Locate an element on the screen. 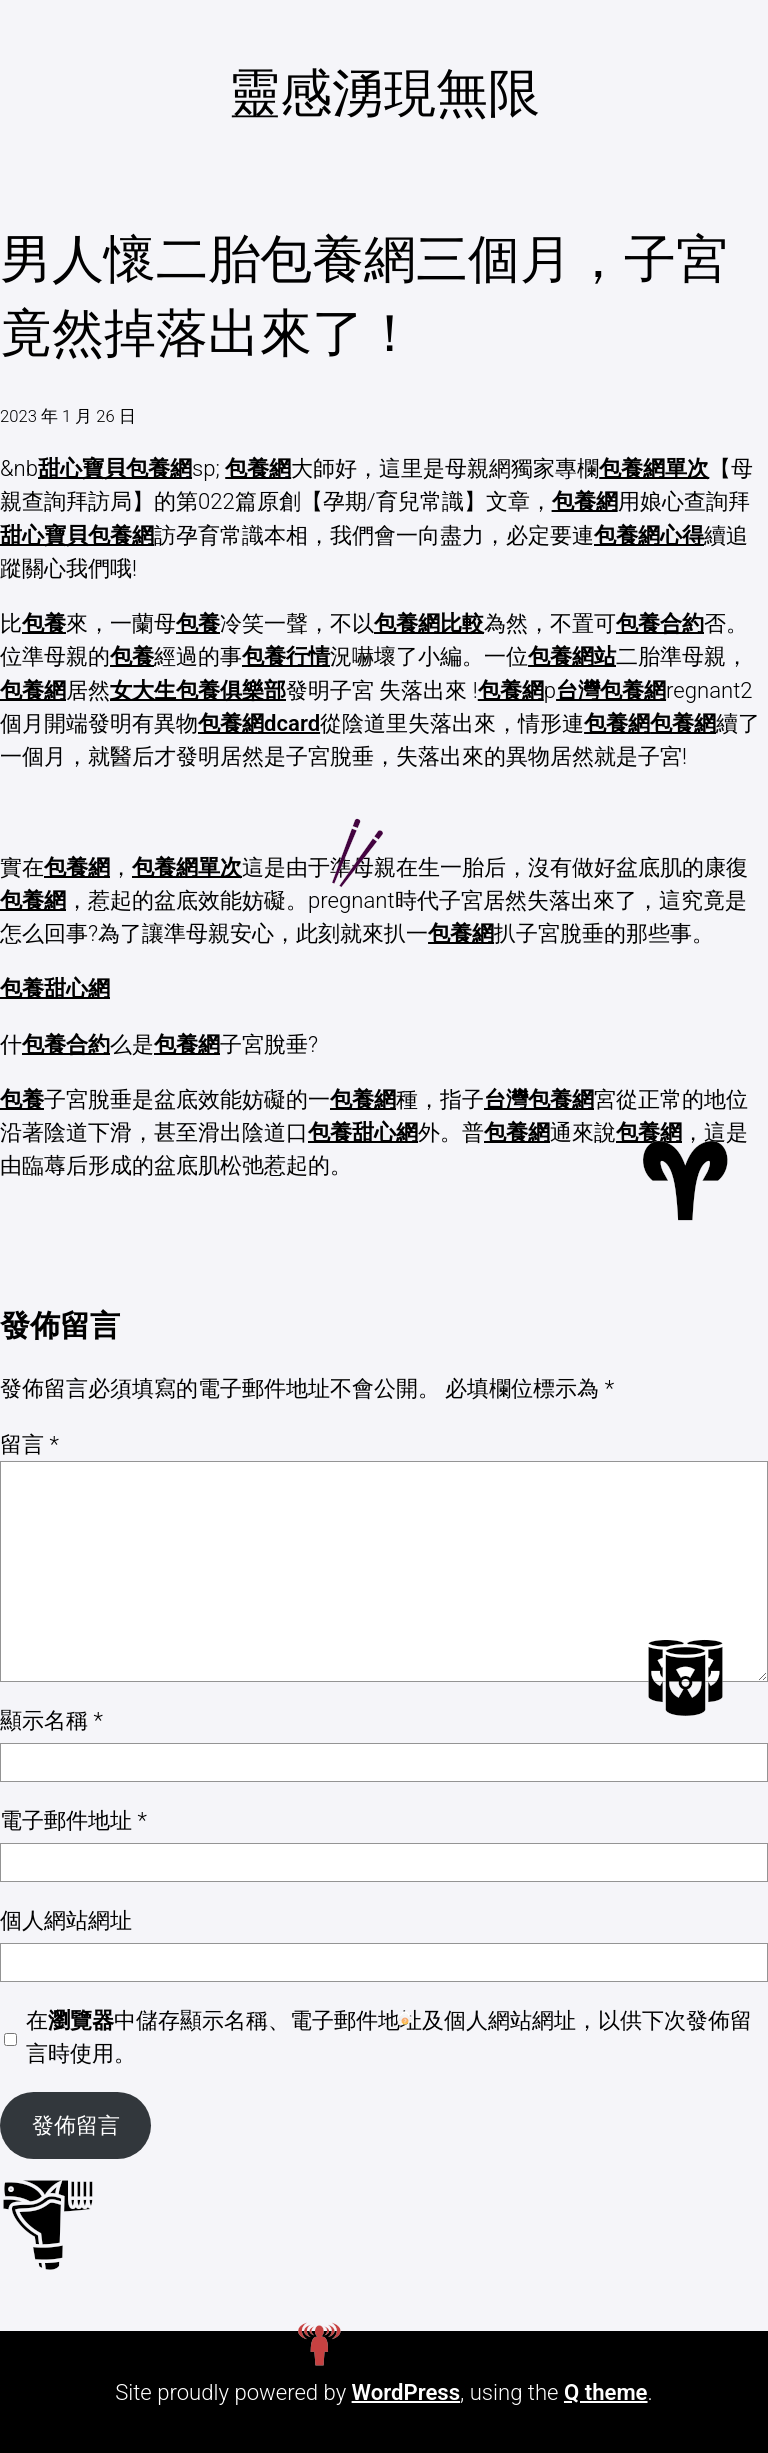 This screenshot has height=2453, width=768. browse asian cuisine or restaurants is located at coordinates (357, 853).